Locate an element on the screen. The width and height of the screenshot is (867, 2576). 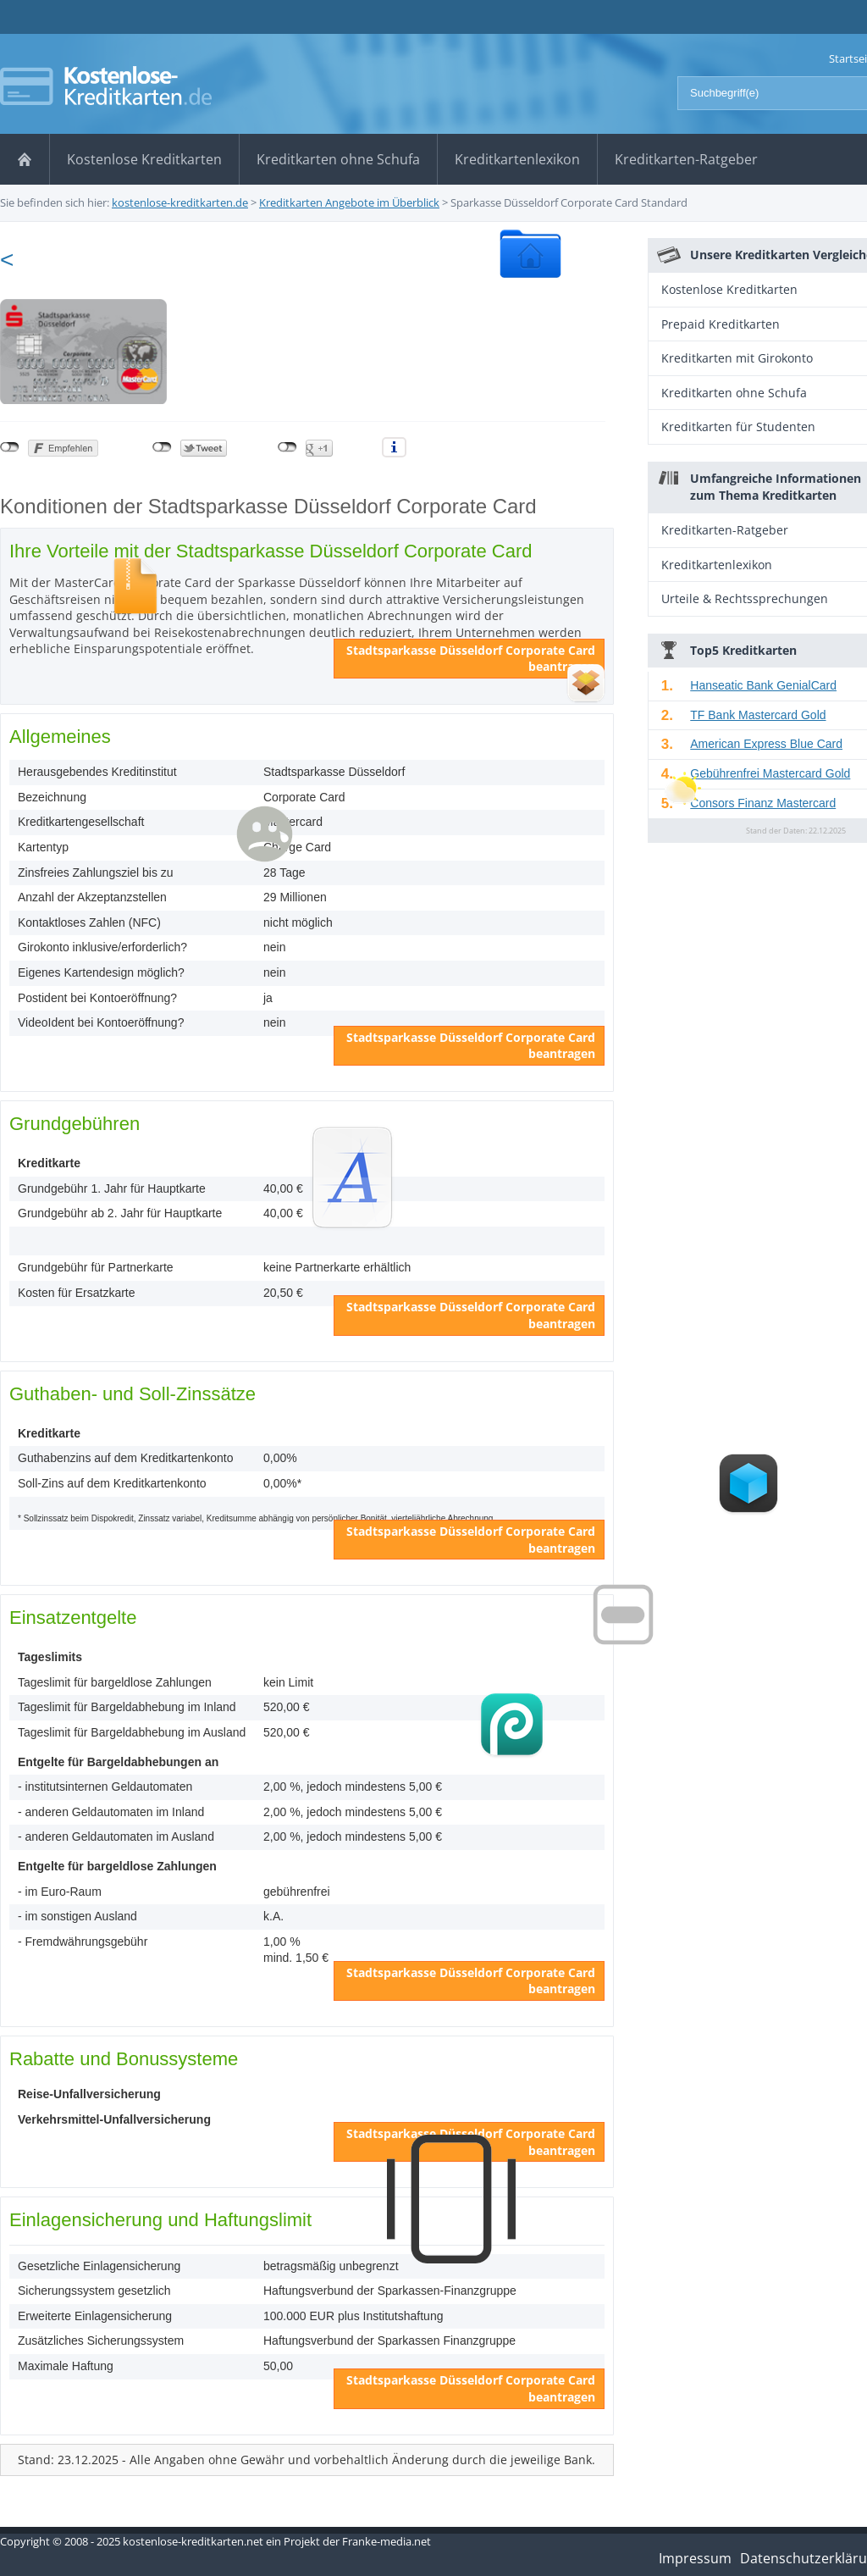
indicates sadness or emotional reaction is located at coordinates (264, 834).